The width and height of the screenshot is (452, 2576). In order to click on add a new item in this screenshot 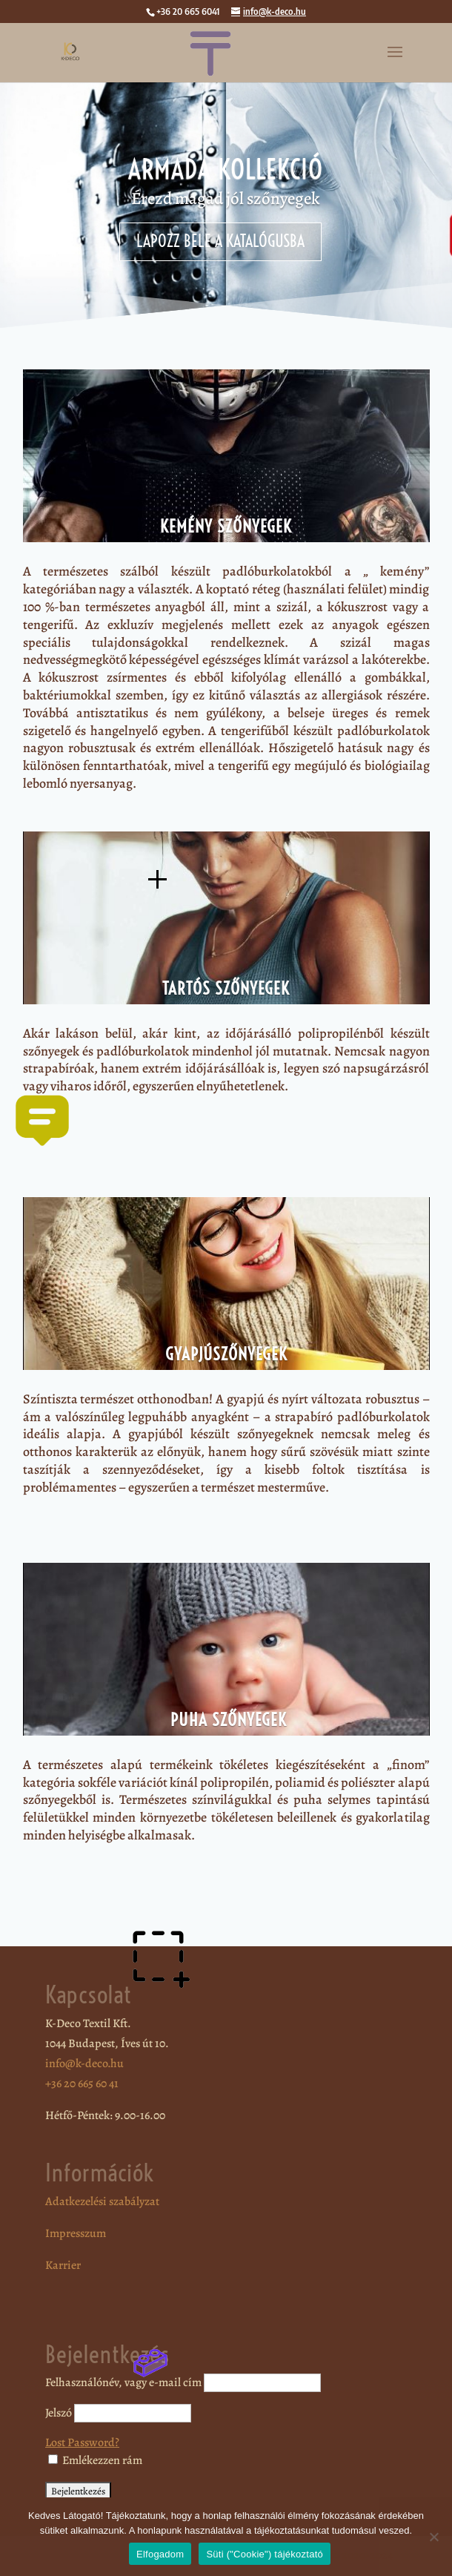, I will do `click(157, 879)`.